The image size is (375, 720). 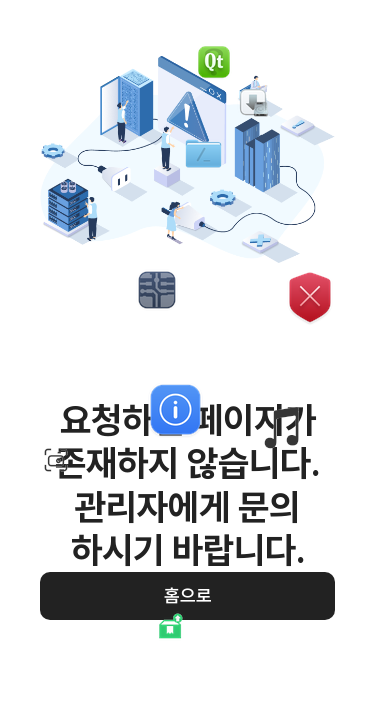 I want to click on open the music app, so click(x=282, y=429).